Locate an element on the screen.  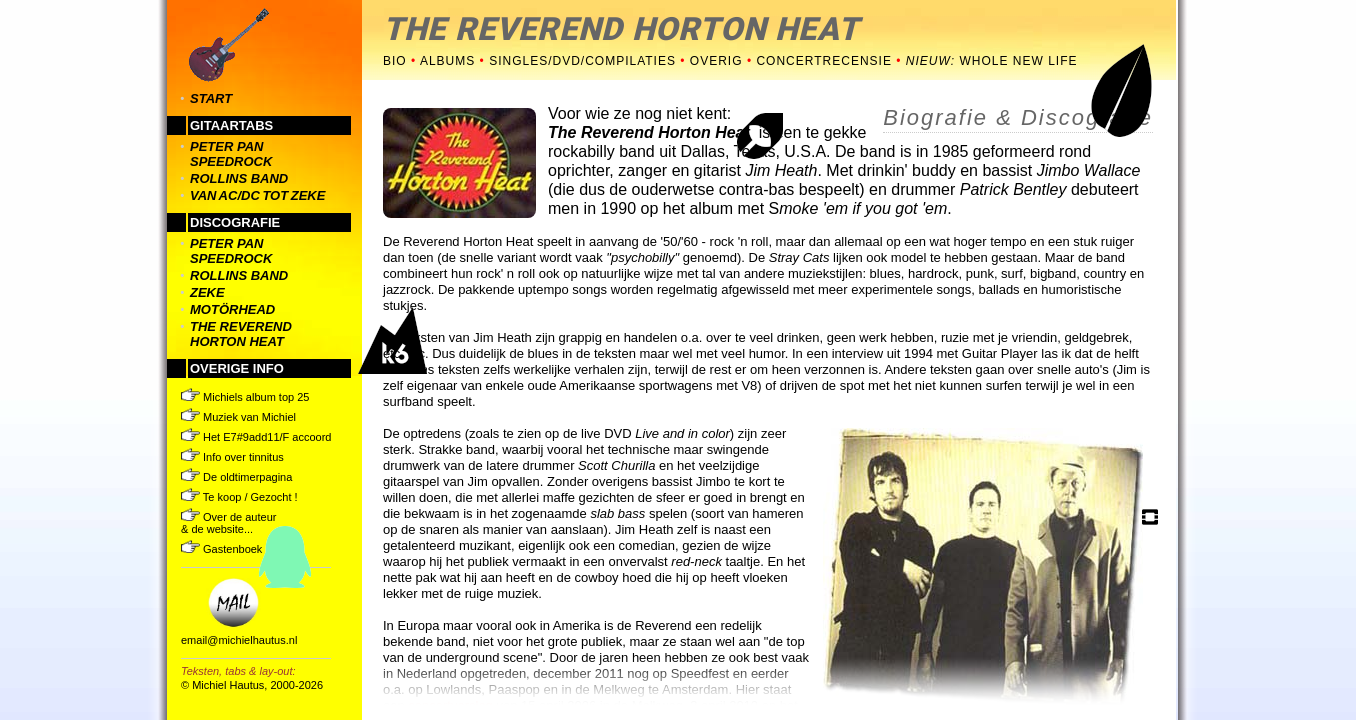
open QQ messaging app is located at coordinates (285, 557).